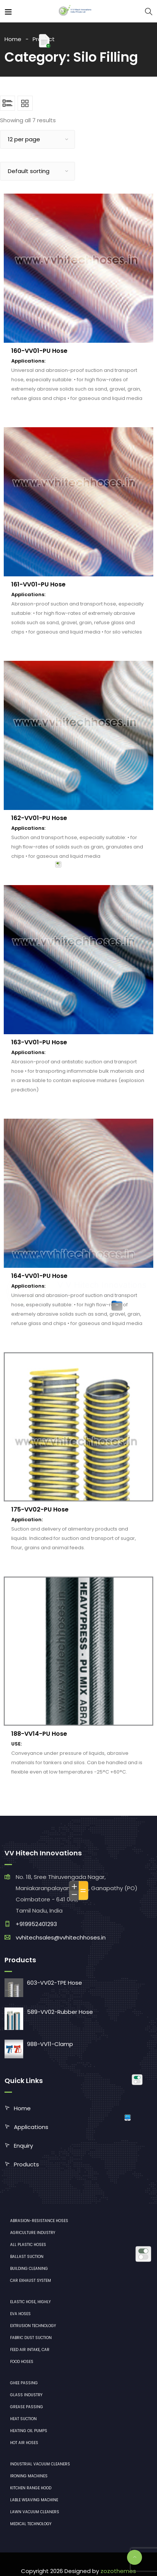  Describe the element at coordinates (137, 2080) in the screenshot. I see `open gnome tweaks application` at that location.